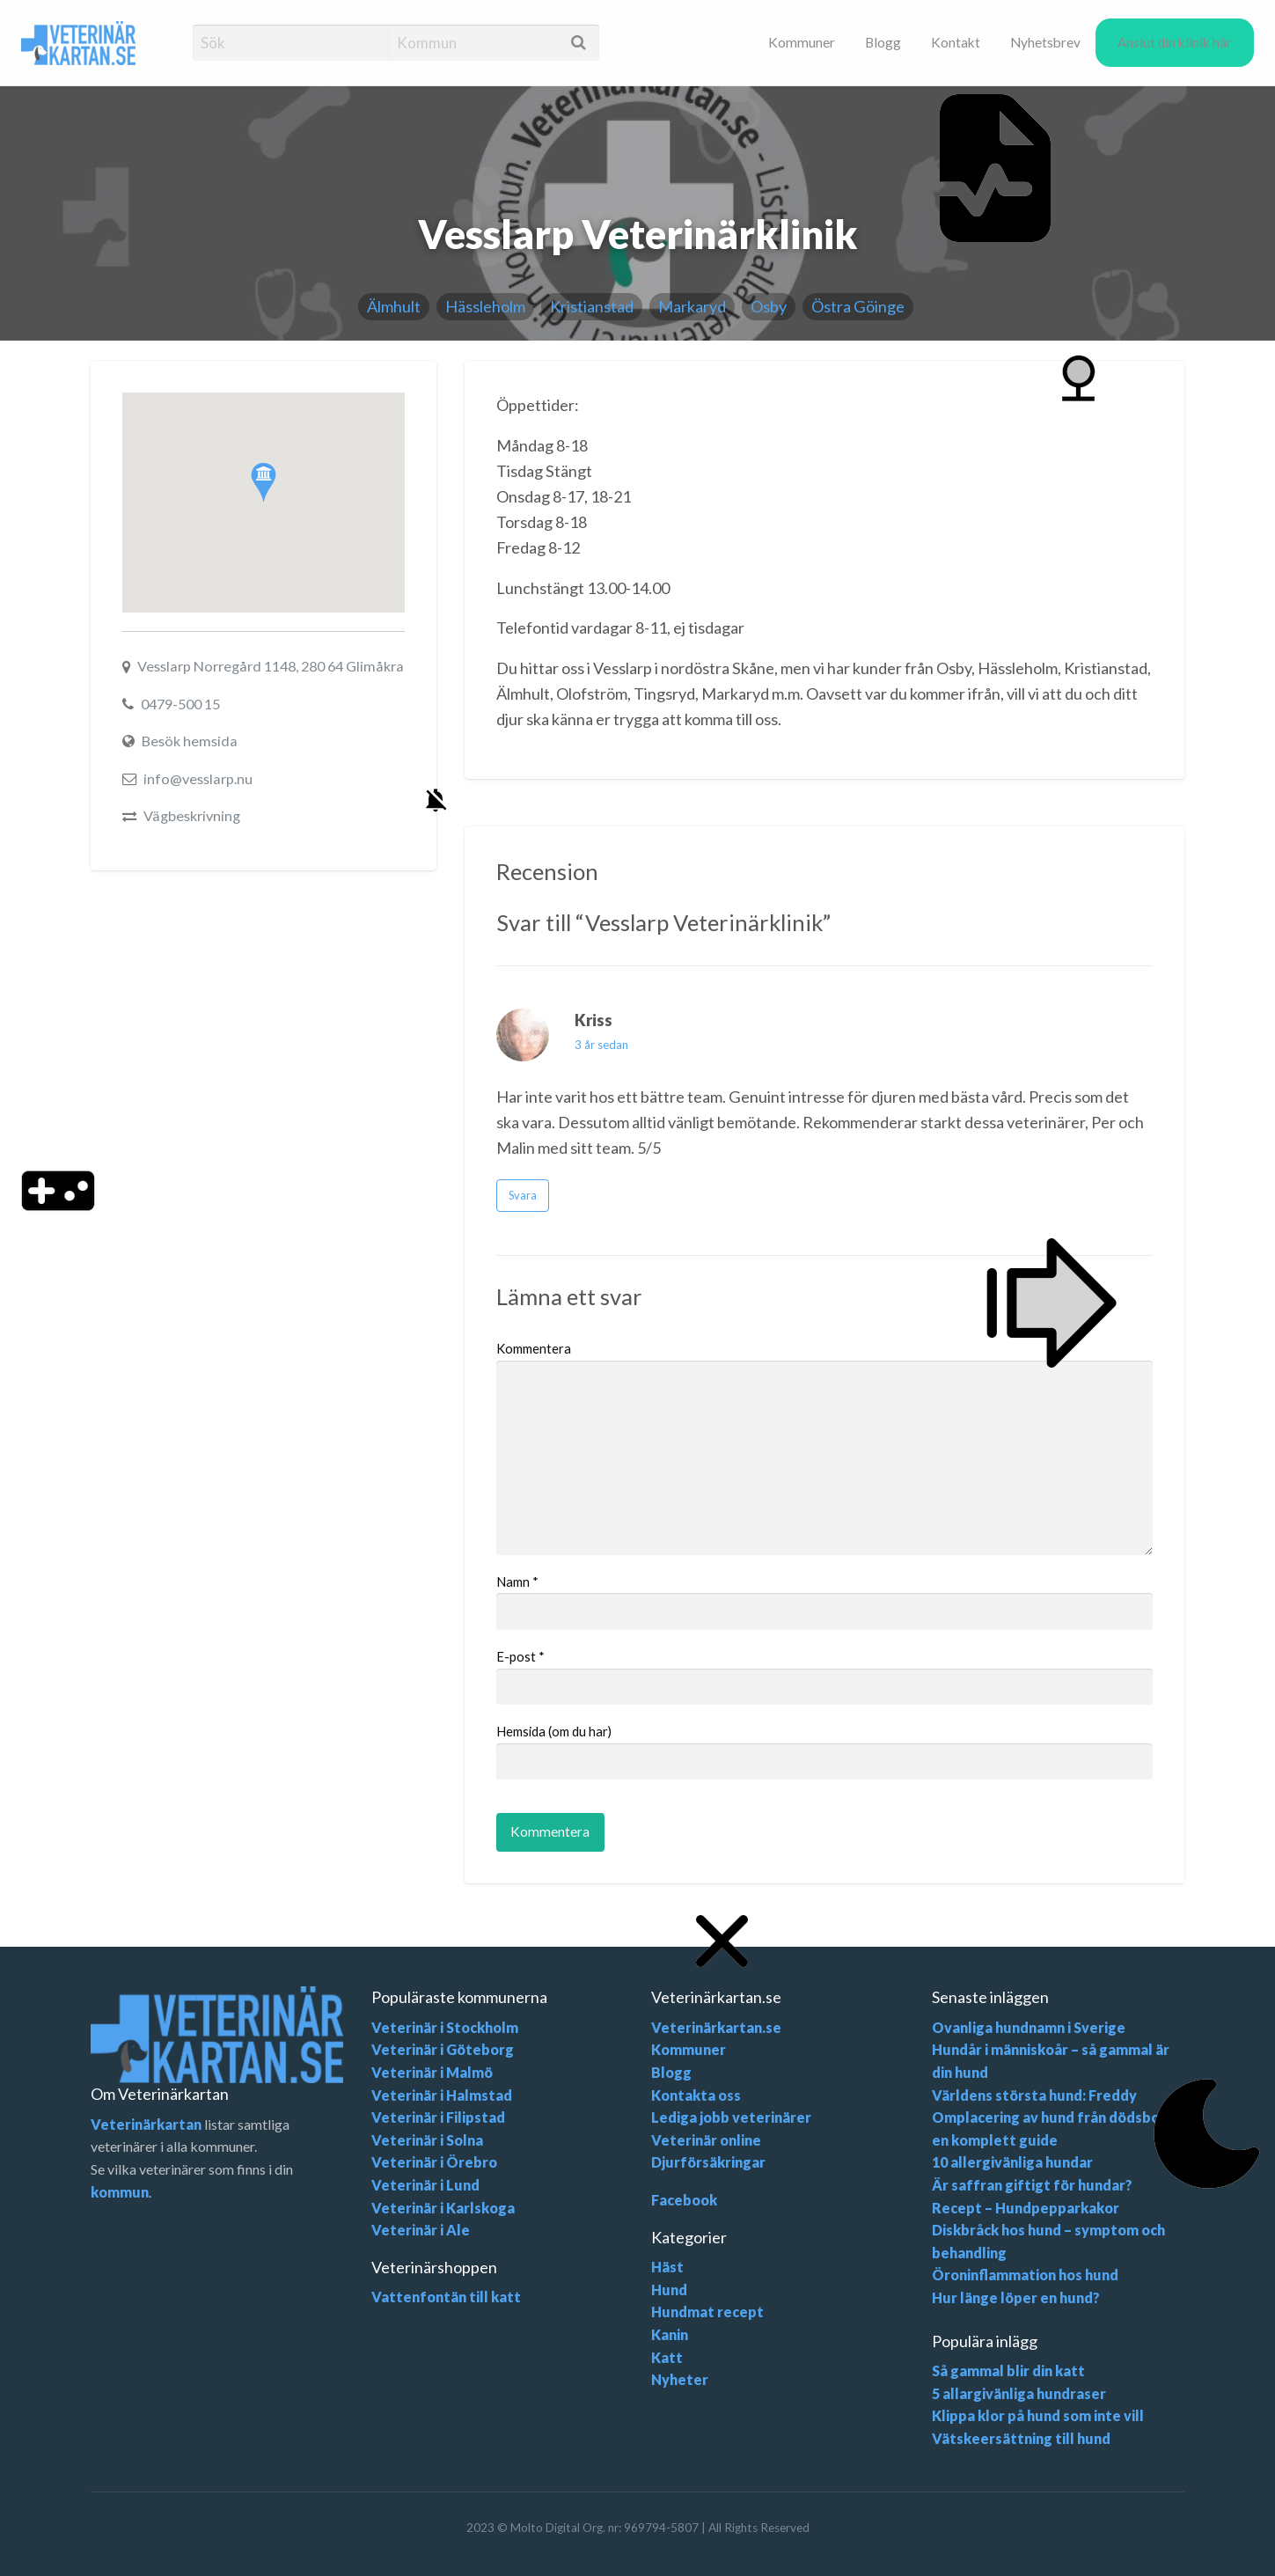  What do you see at coordinates (58, 1191) in the screenshot?
I see `access games or gaming features` at bounding box center [58, 1191].